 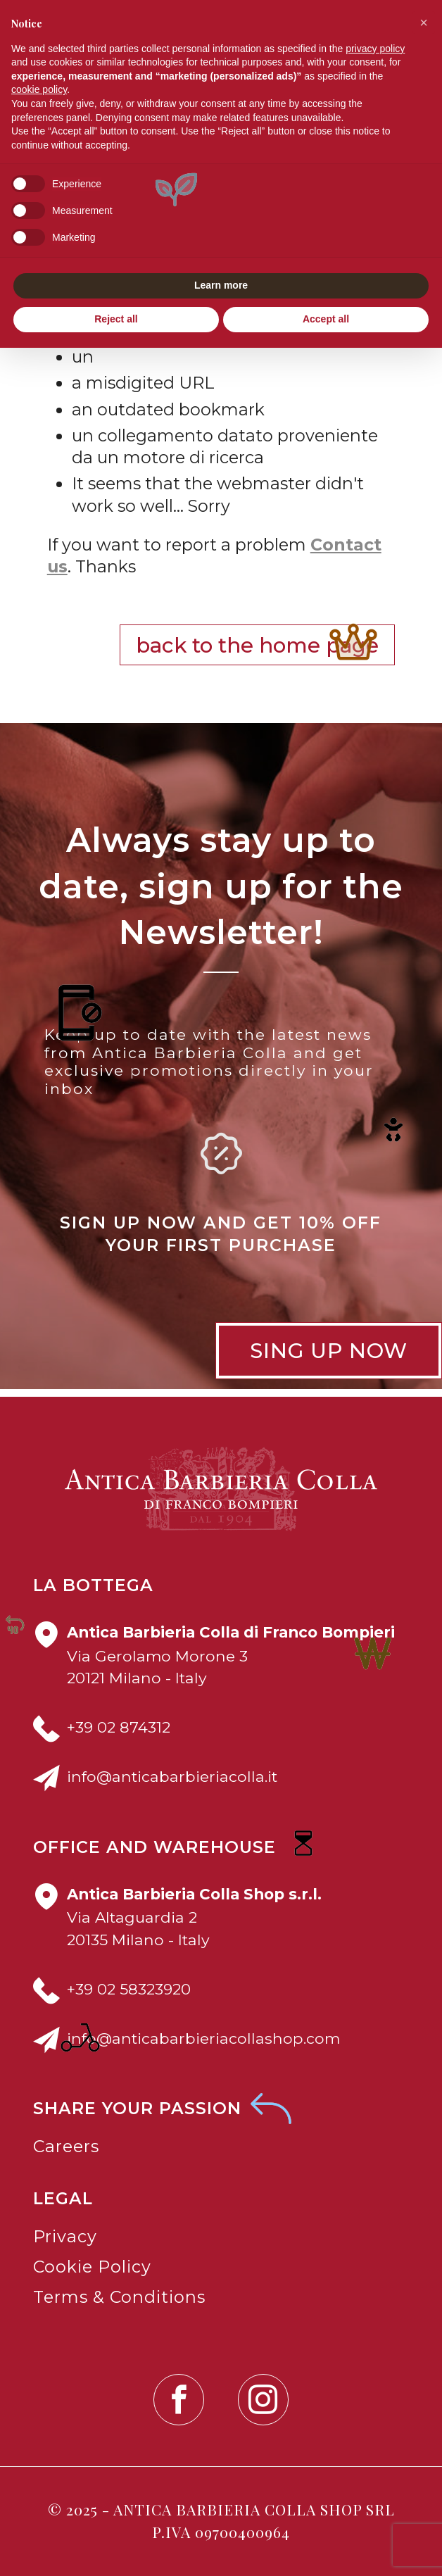 What do you see at coordinates (303, 1843) in the screenshot?
I see `indicates a process just started with most time remaining` at bounding box center [303, 1843].